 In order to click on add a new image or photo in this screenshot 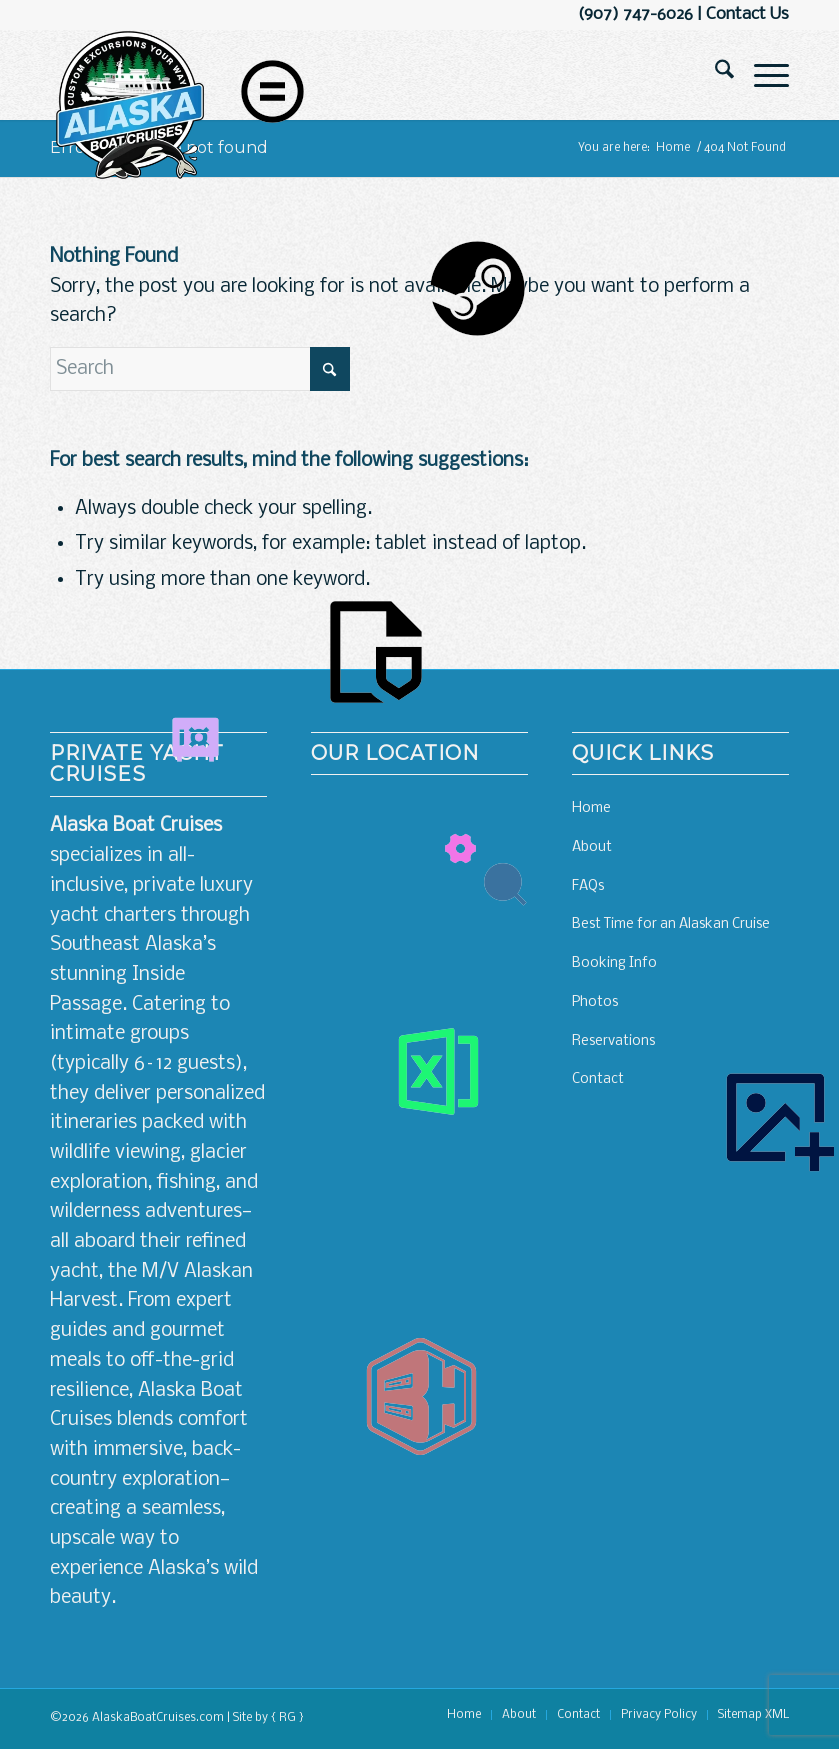, I will do `click(775, 1117)`.